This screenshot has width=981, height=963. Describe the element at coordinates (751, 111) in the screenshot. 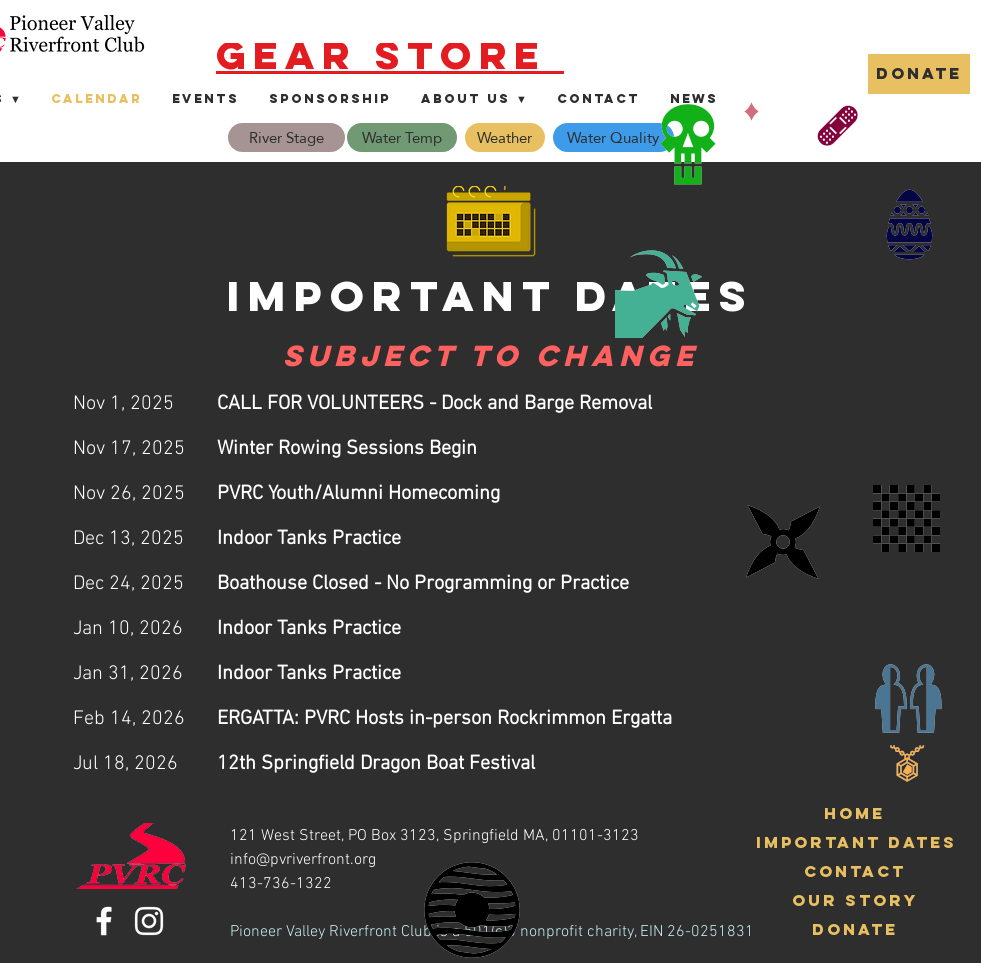

I see `indicates diamond suit in card games` at that location.